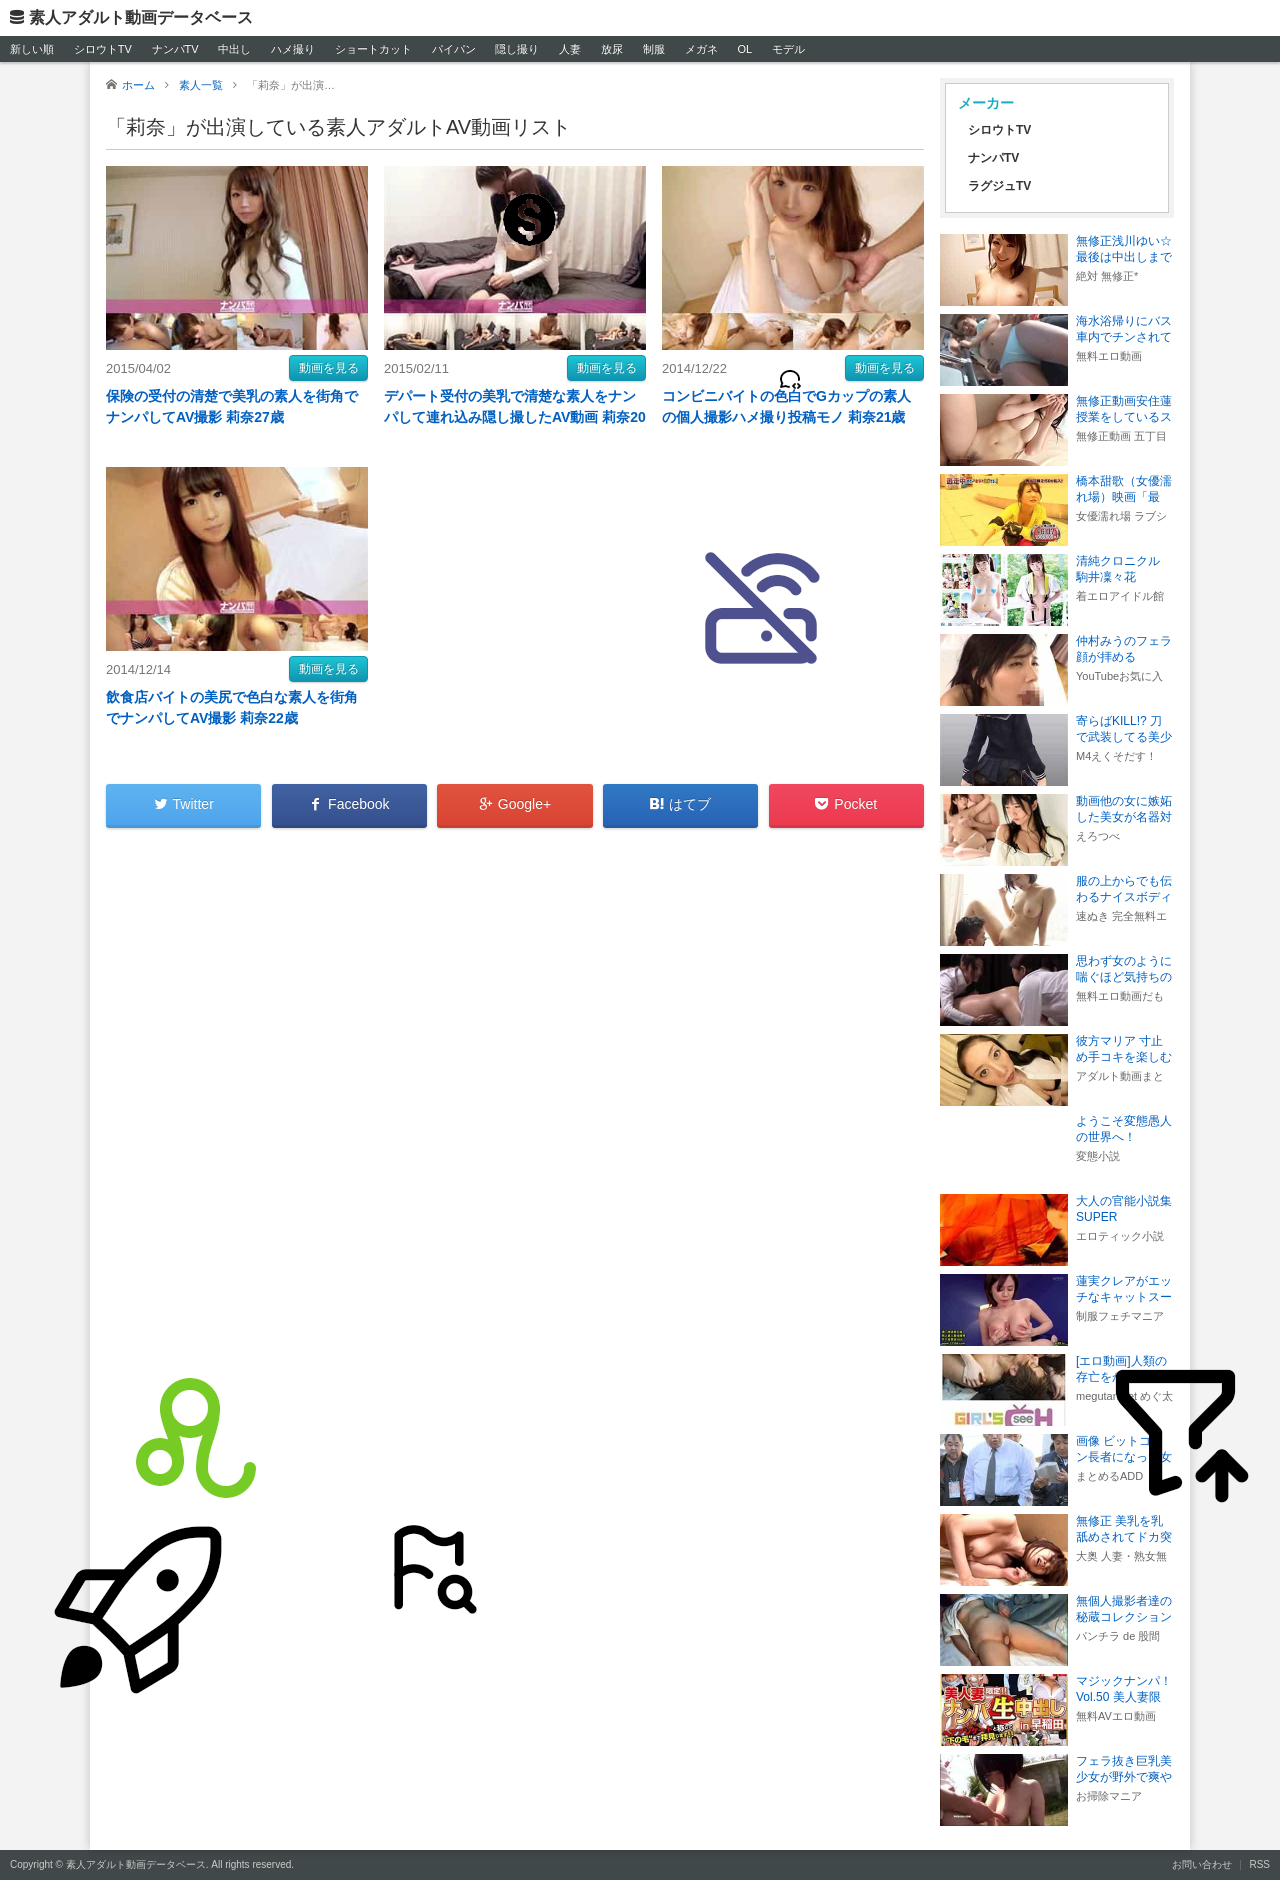 The width and height of the screenshot is (1280, 1880). I want to click on indicates leo zodiac sign, so click(196, 1438).